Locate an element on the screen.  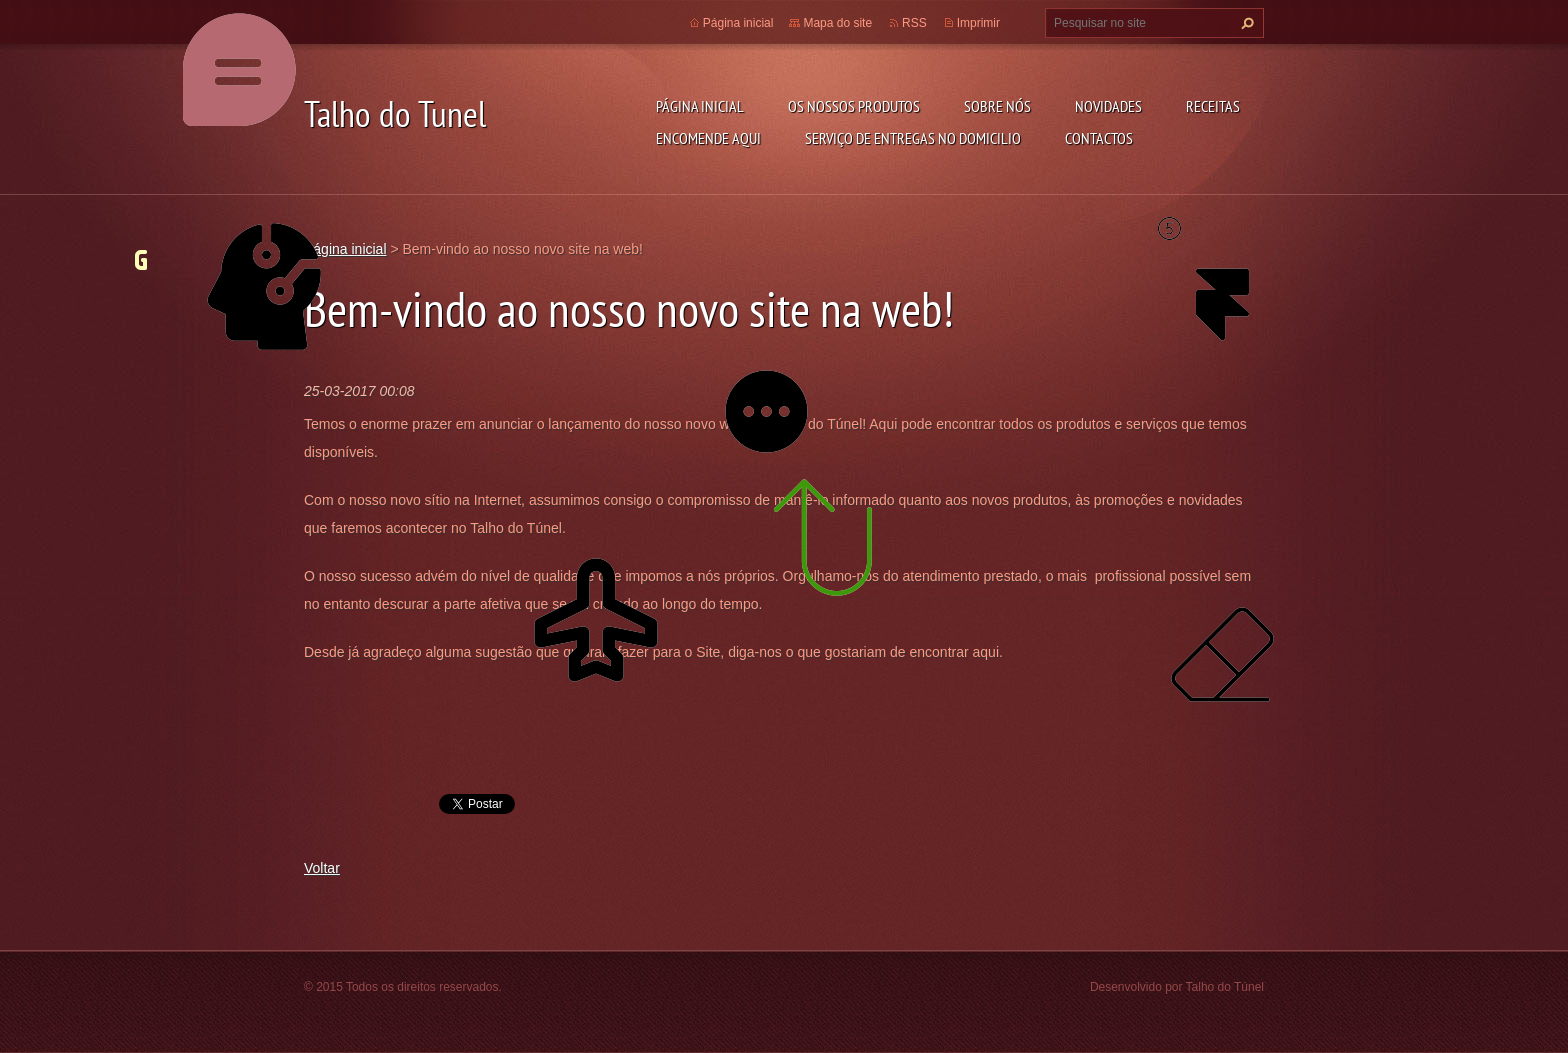
access AI or machine learning features is located at coordinates (266, 286).